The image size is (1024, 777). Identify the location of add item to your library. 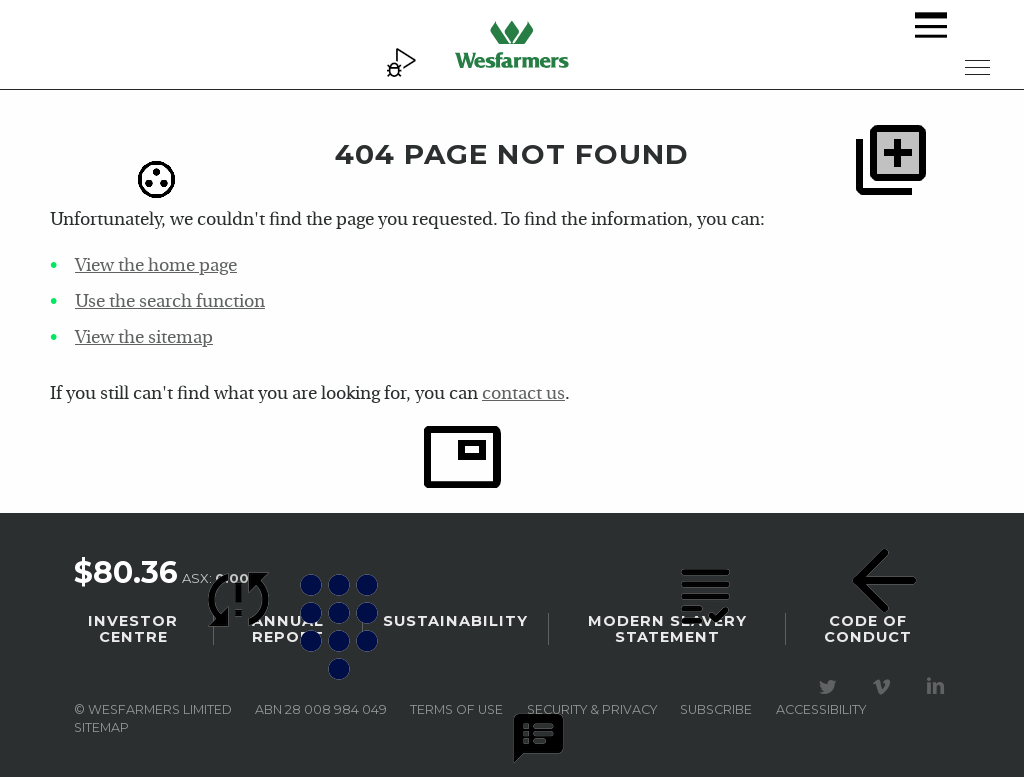
(891, 160).